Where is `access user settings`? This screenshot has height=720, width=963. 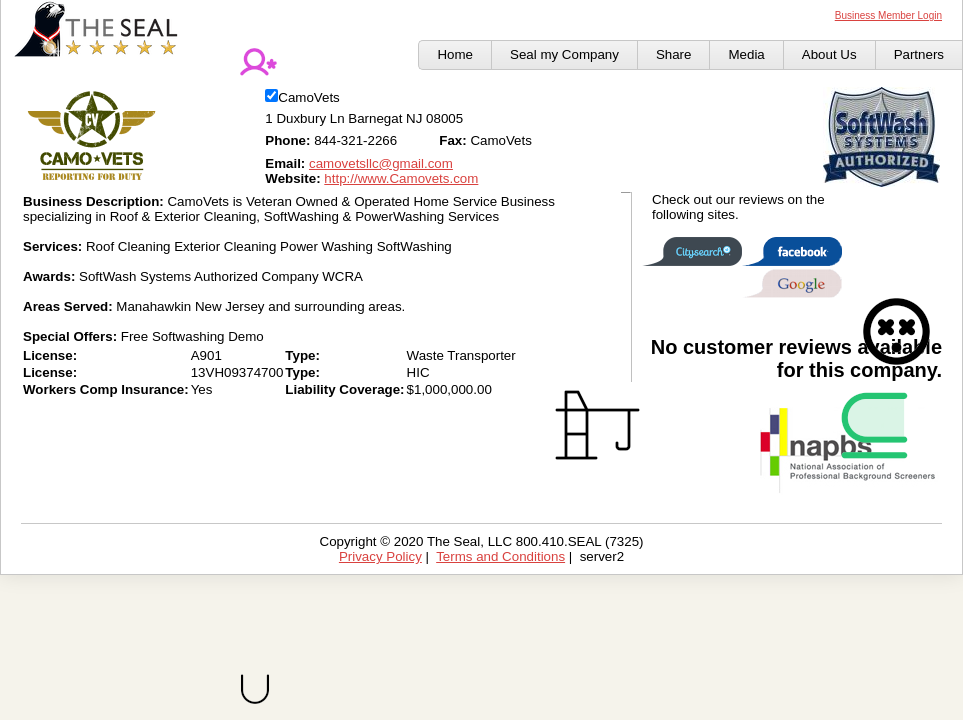
access user settings is located at coordinates (258, 63).